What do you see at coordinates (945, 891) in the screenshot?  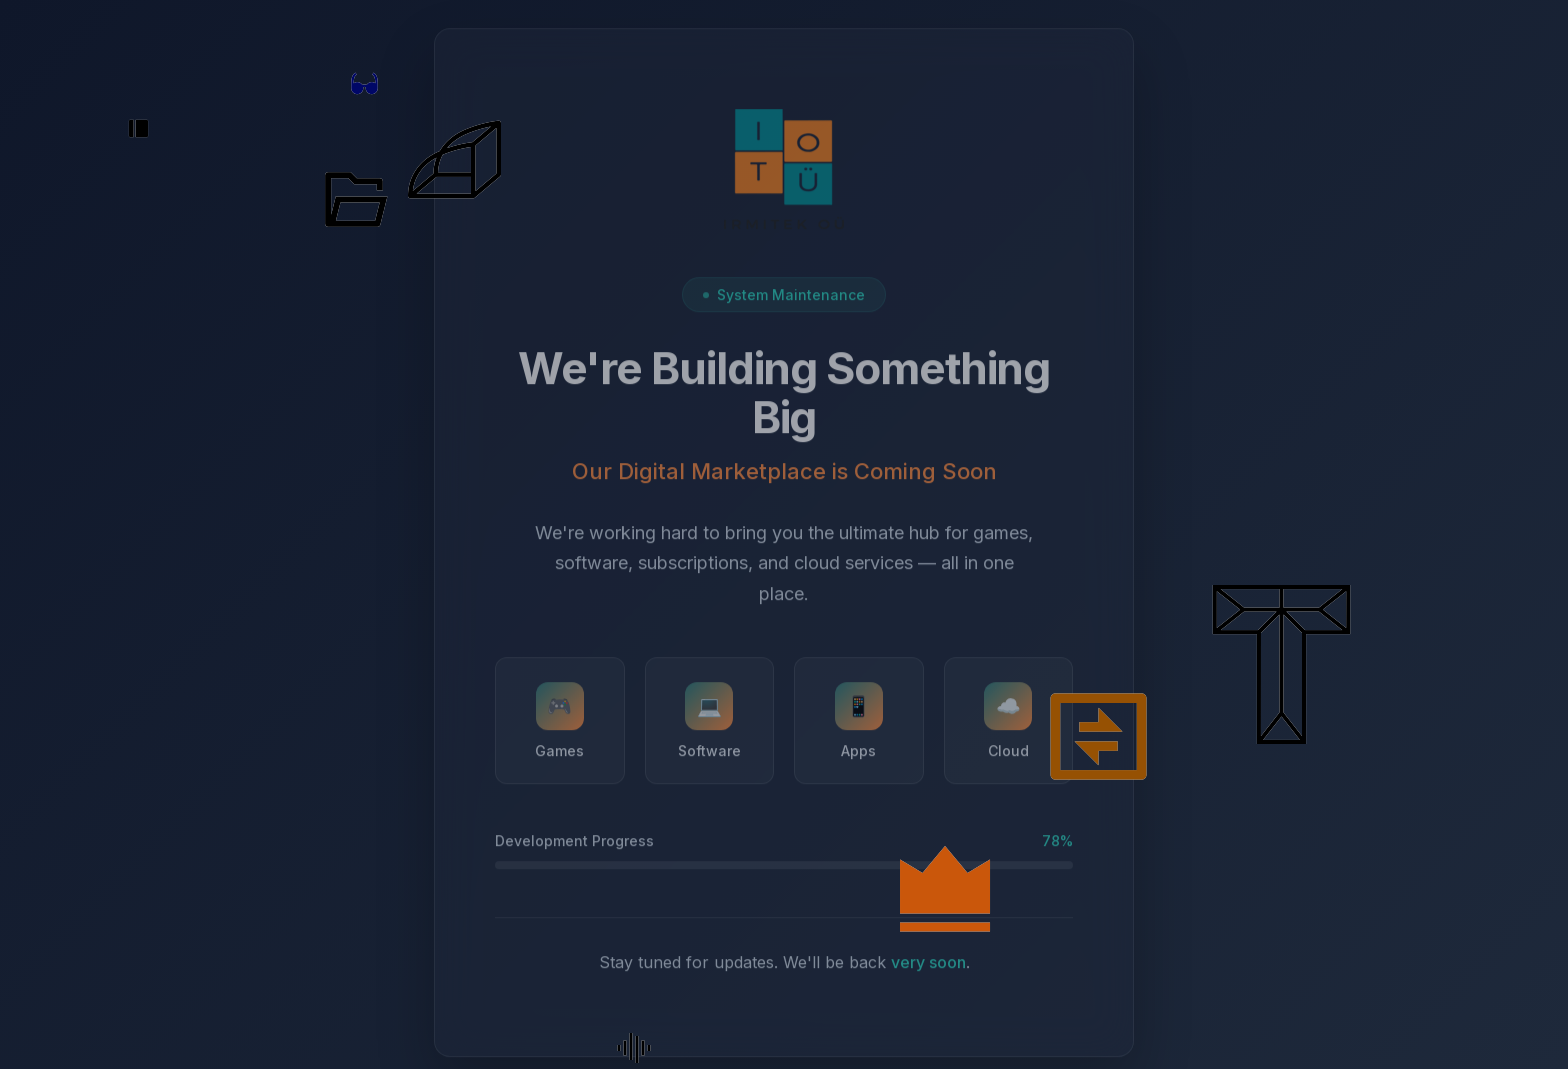 I see `indicates VIP or premium membership status` at bounding box center [945, 891].